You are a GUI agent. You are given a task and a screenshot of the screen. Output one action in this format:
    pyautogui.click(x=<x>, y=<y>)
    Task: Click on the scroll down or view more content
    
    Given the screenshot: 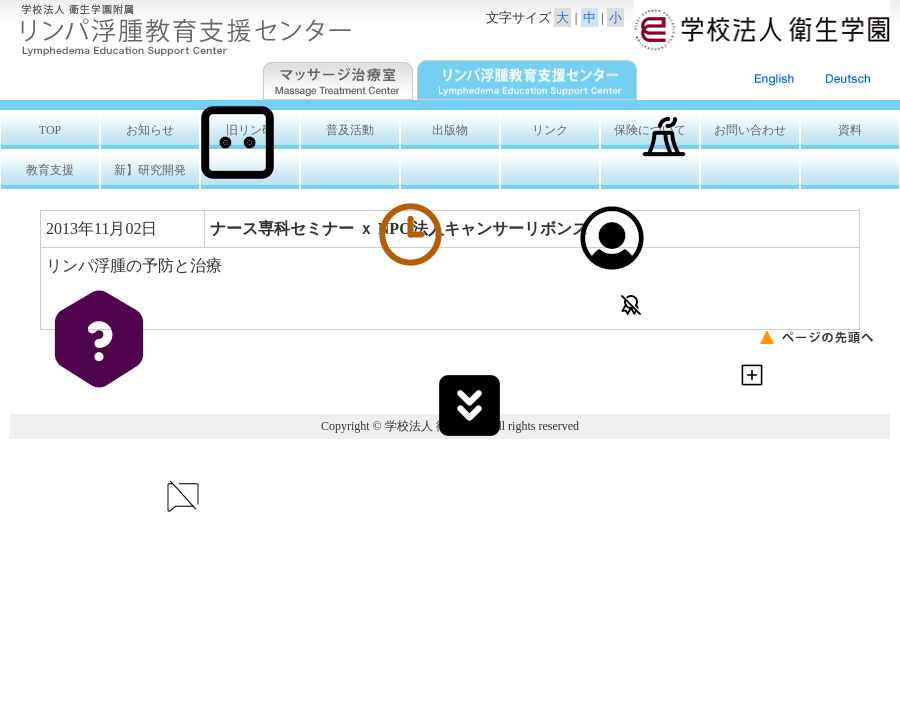 What is the action you would take?
    pyautogui.click(x=469, y=405)
    